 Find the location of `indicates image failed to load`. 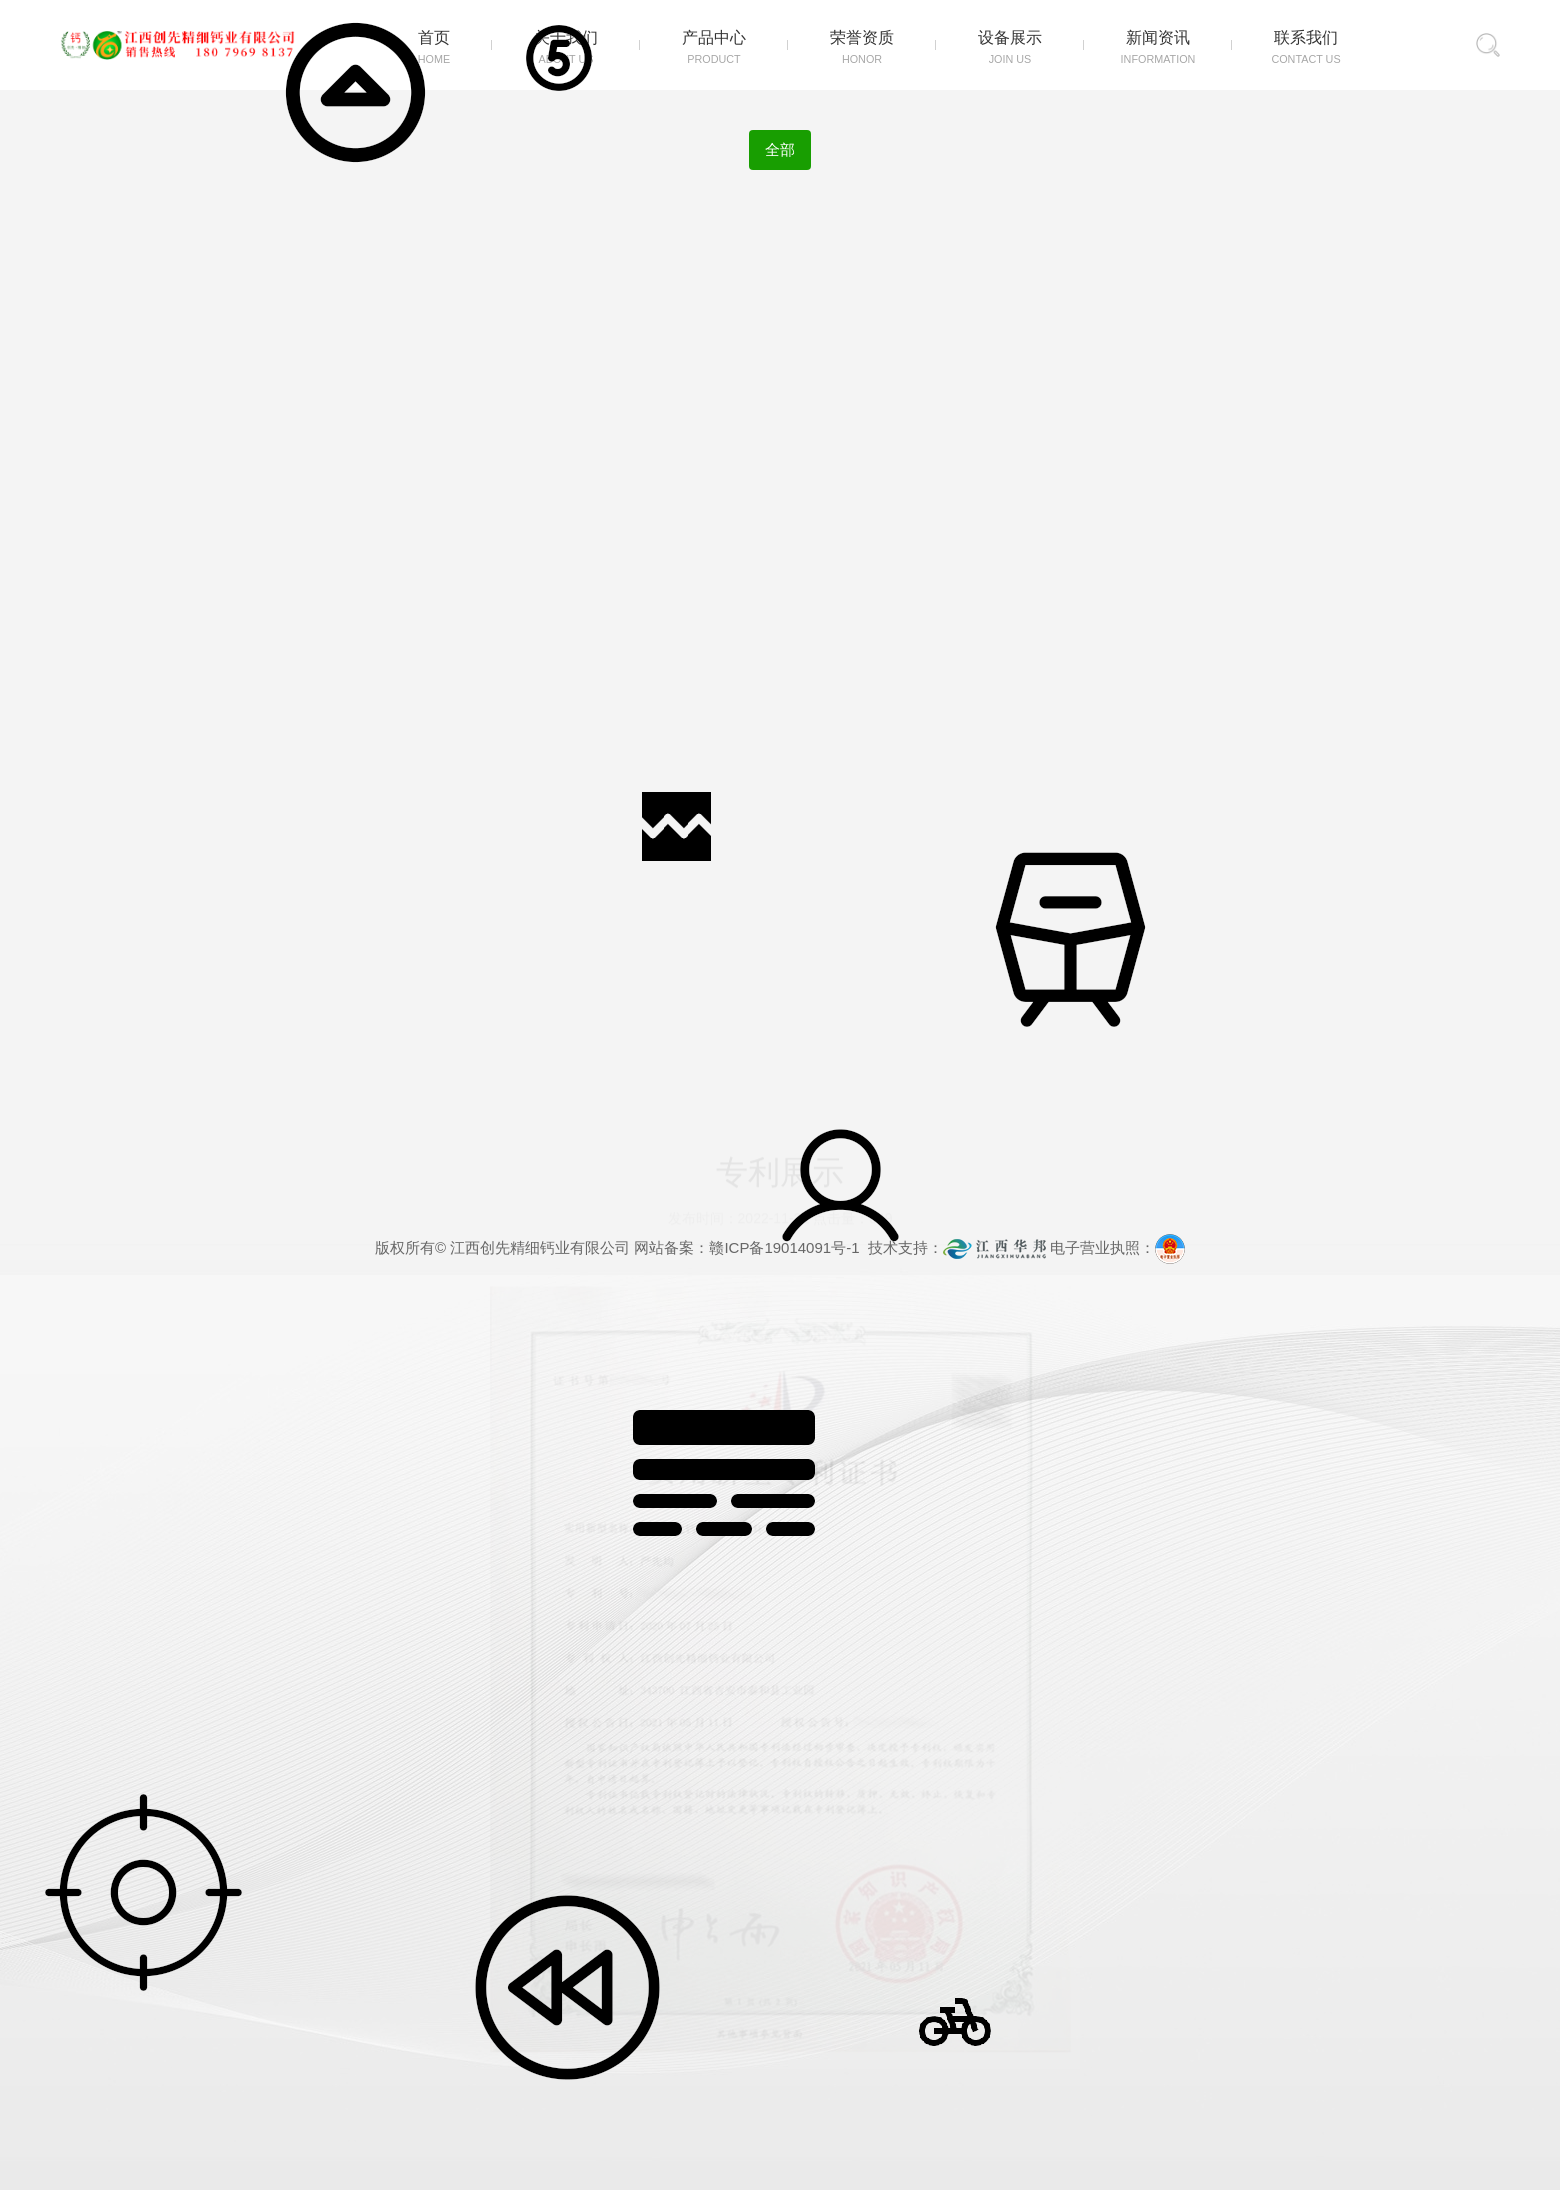

indicates image failed to load is located at coordinates (676, 826).